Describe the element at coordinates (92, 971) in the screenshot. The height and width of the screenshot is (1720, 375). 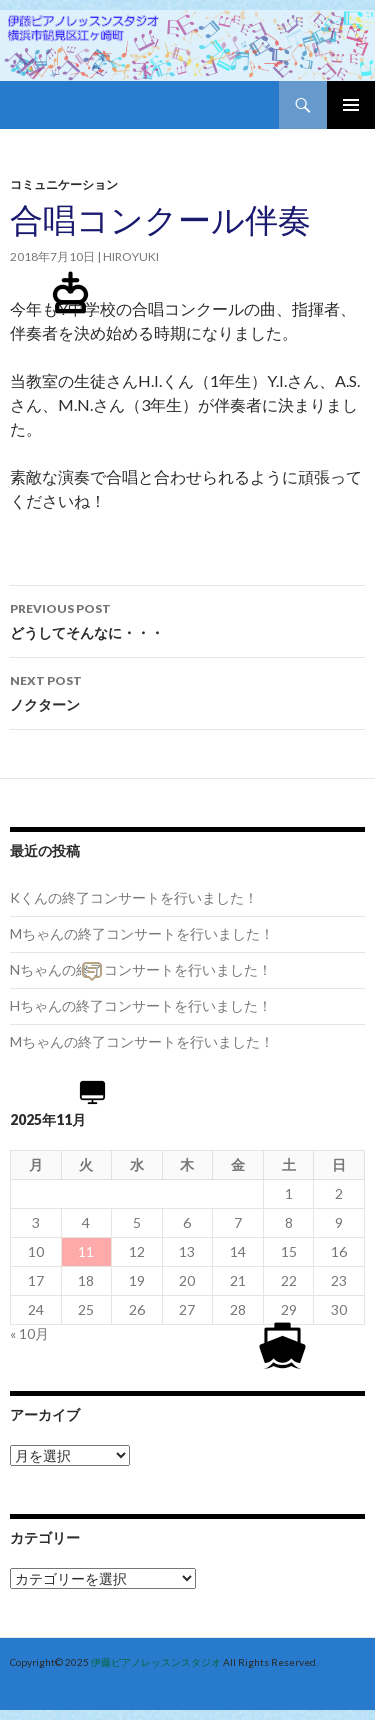
I see `open messaging or chat` at that location.